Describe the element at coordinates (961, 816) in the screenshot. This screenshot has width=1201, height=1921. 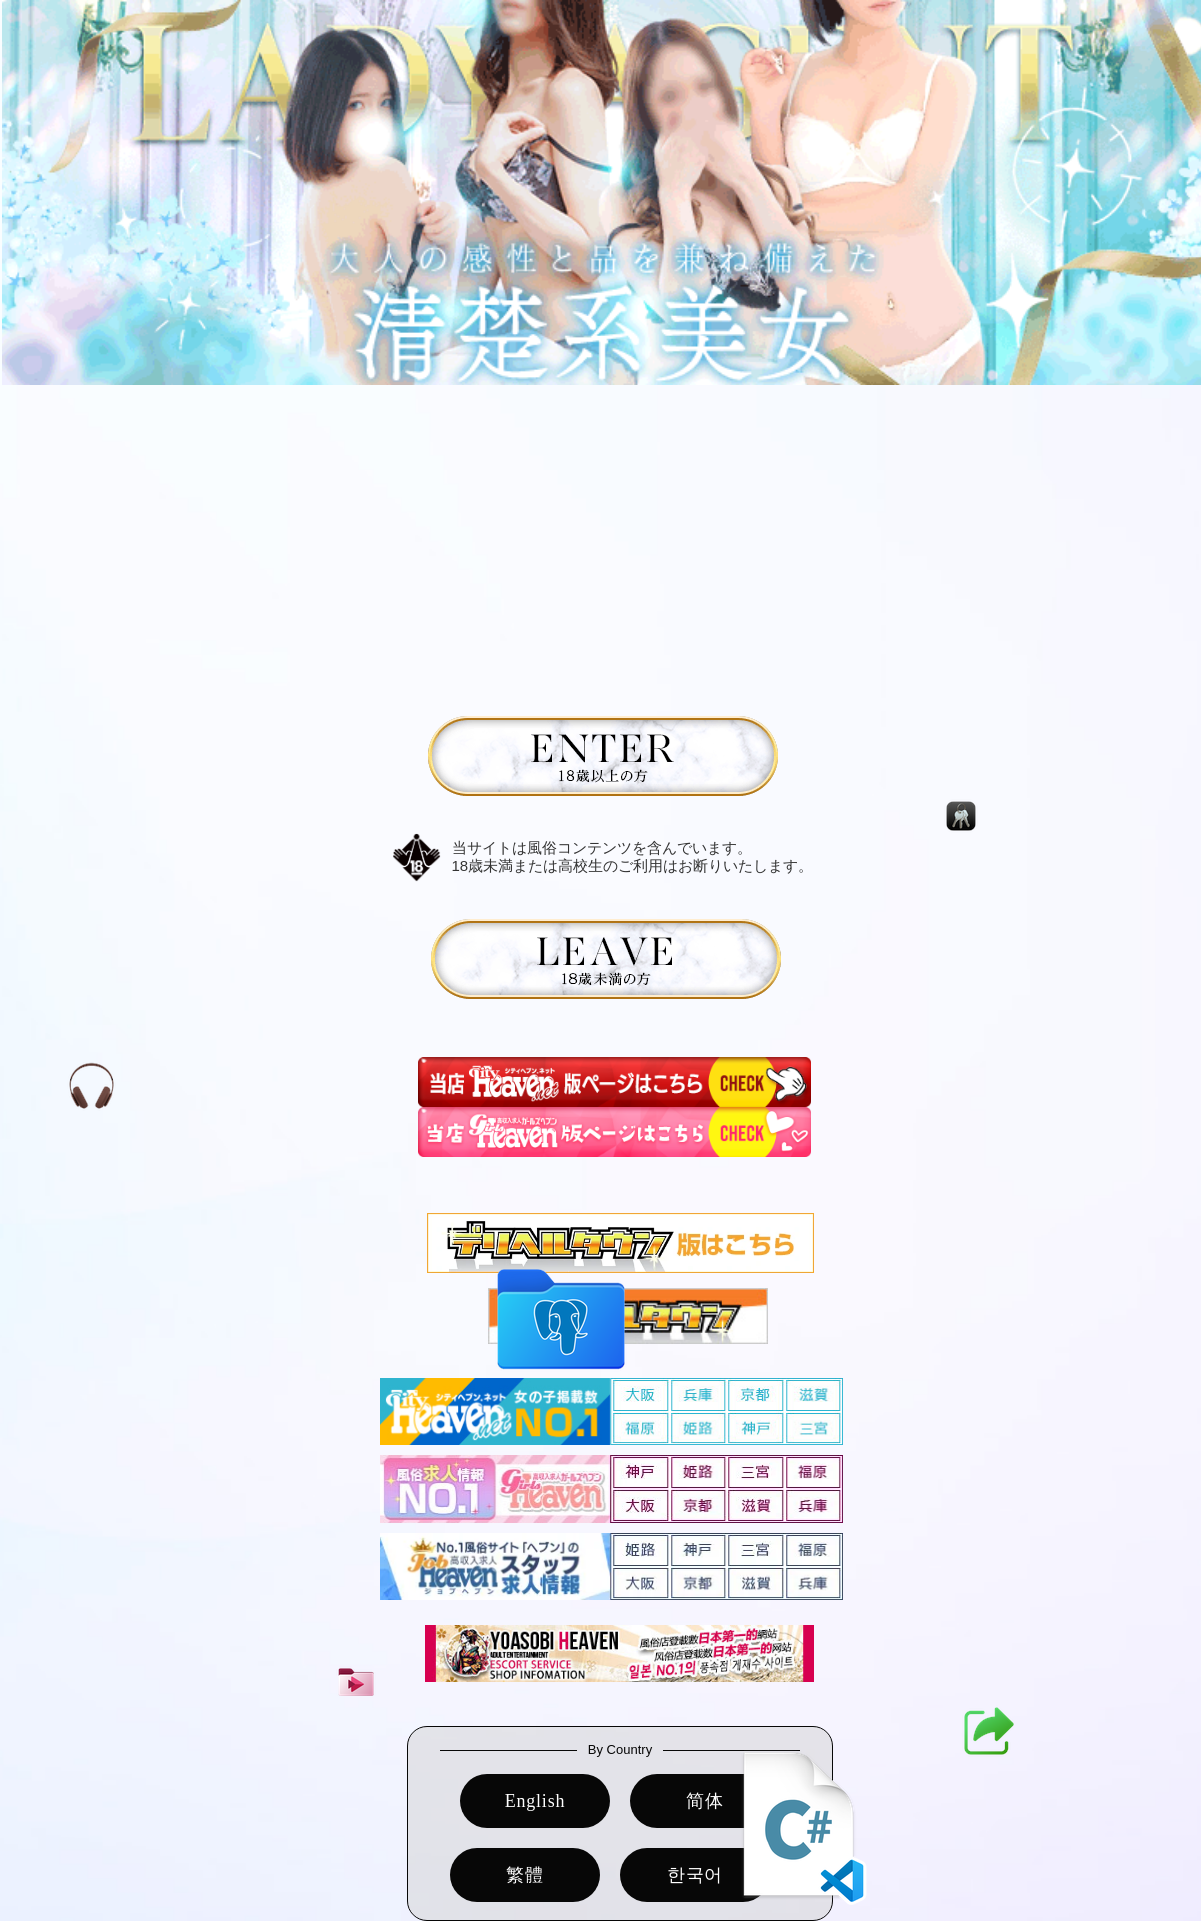
I see `open keychain access to manage saved passwords` at that location.